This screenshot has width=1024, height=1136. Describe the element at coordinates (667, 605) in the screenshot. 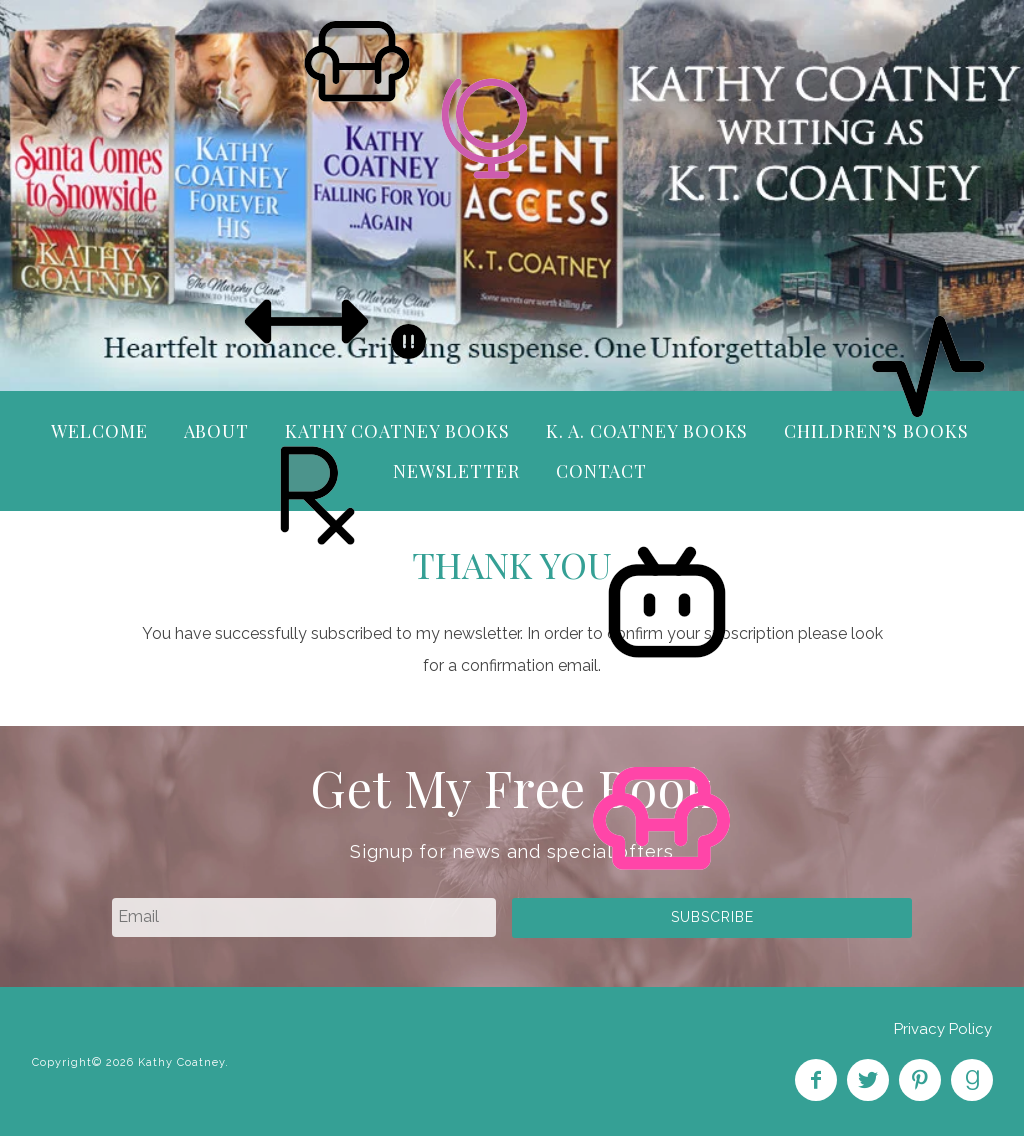

I see `open bilibili video streaming app` at that location.